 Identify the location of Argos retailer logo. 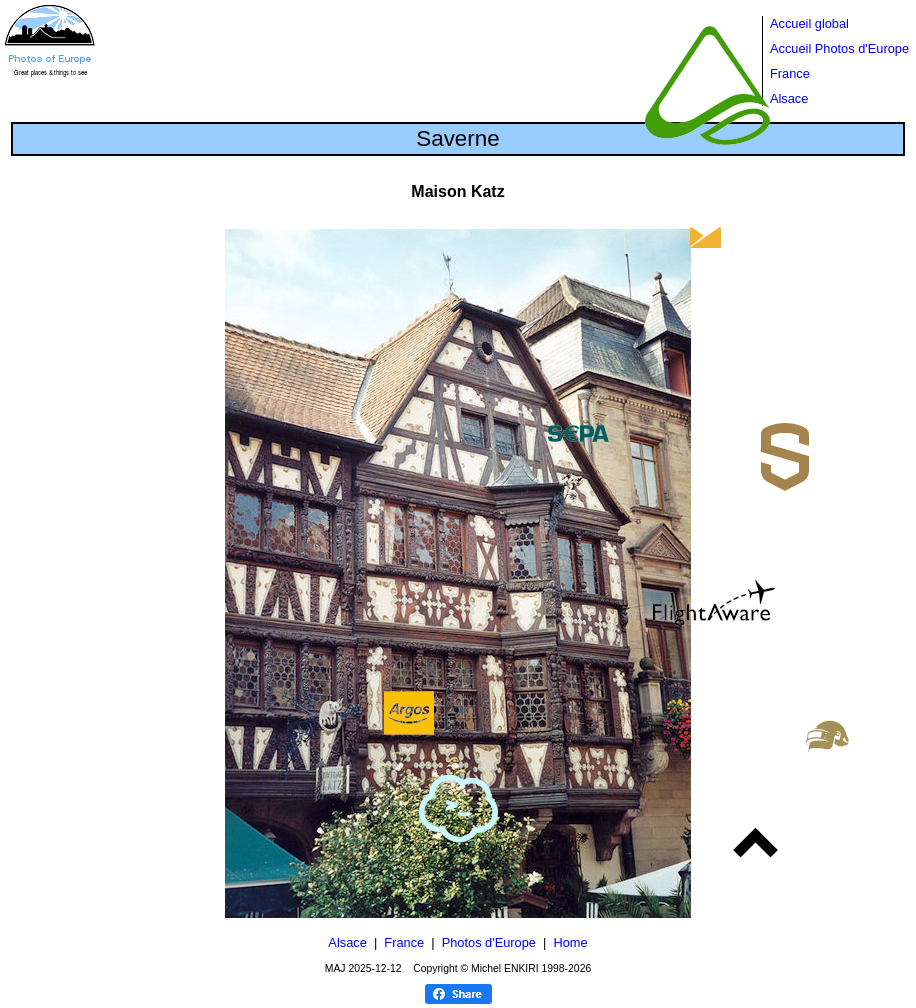
(409, 713).